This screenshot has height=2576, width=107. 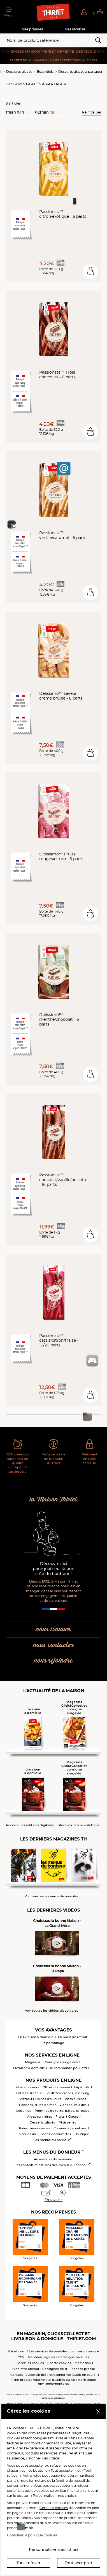 What do you see at coordinates (75, 201) in the screenshot?
I see `connected iPhone device` at bounding box center [75, 201].